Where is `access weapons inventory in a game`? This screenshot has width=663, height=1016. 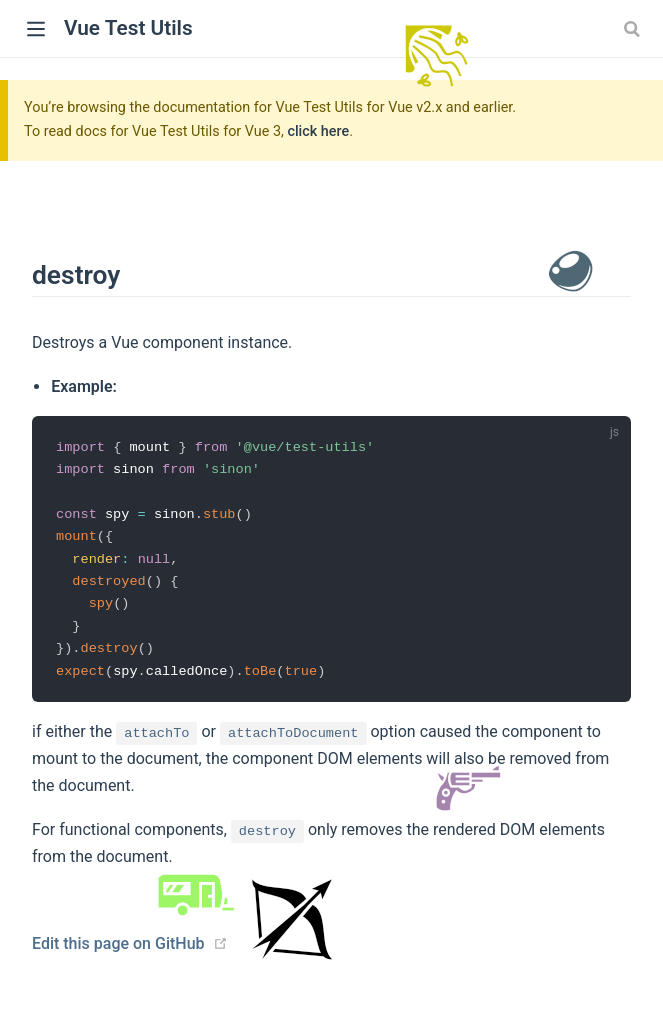 access weapons inventory in a game is located at coordinates (468, 783).